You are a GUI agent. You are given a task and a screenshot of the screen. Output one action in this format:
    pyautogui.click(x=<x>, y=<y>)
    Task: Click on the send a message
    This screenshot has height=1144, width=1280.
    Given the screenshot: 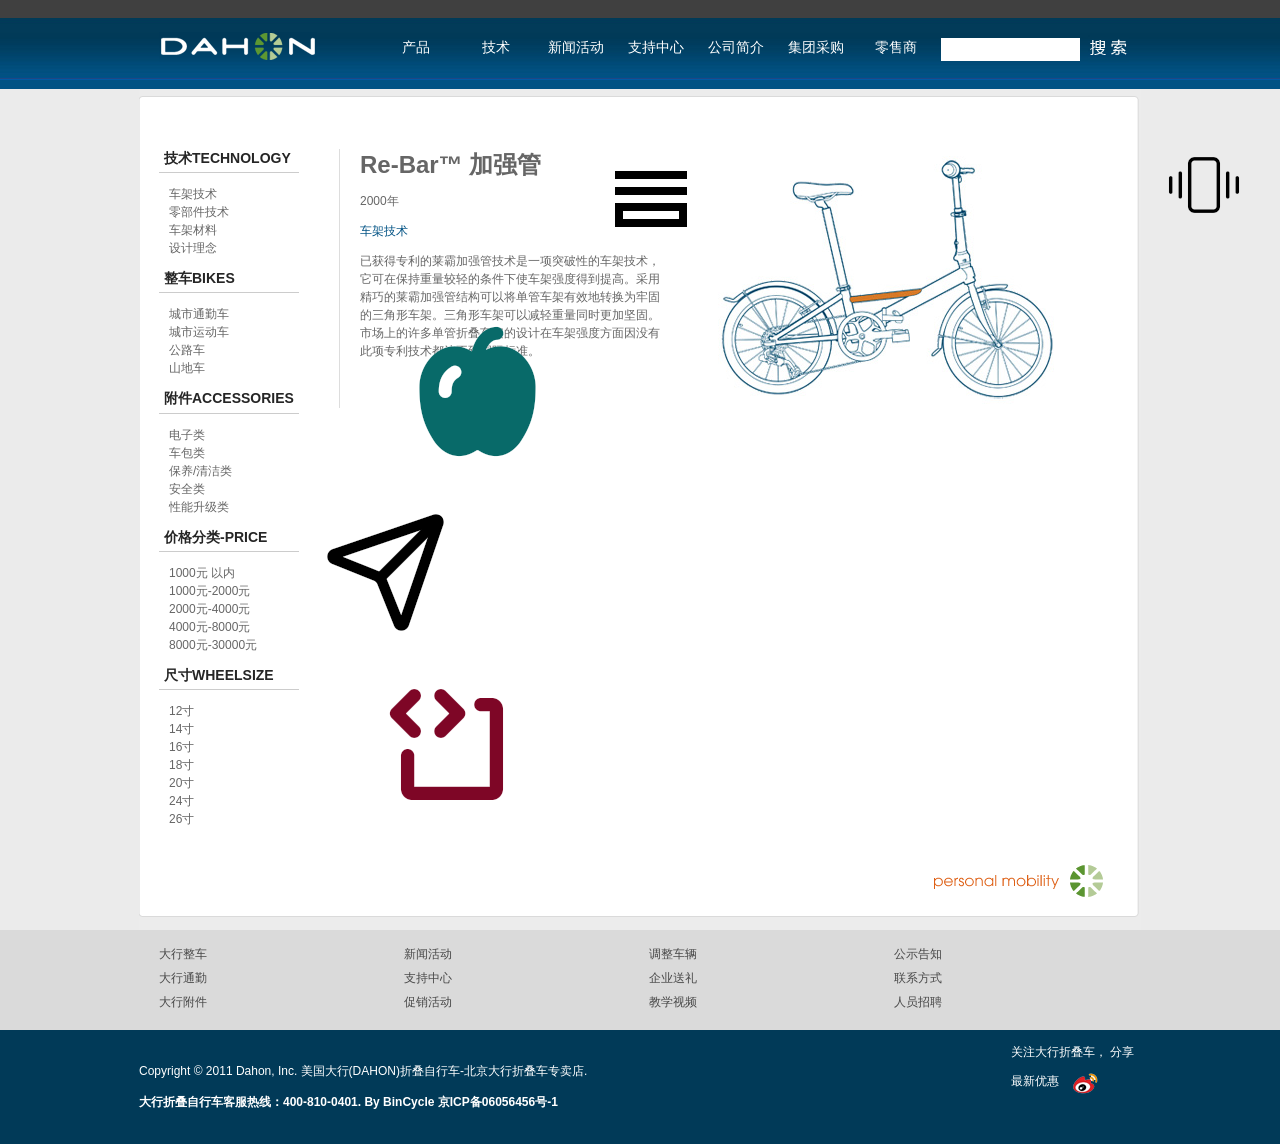 What is the action you would take?
    pyautogui.click(x=385, y=572)
    